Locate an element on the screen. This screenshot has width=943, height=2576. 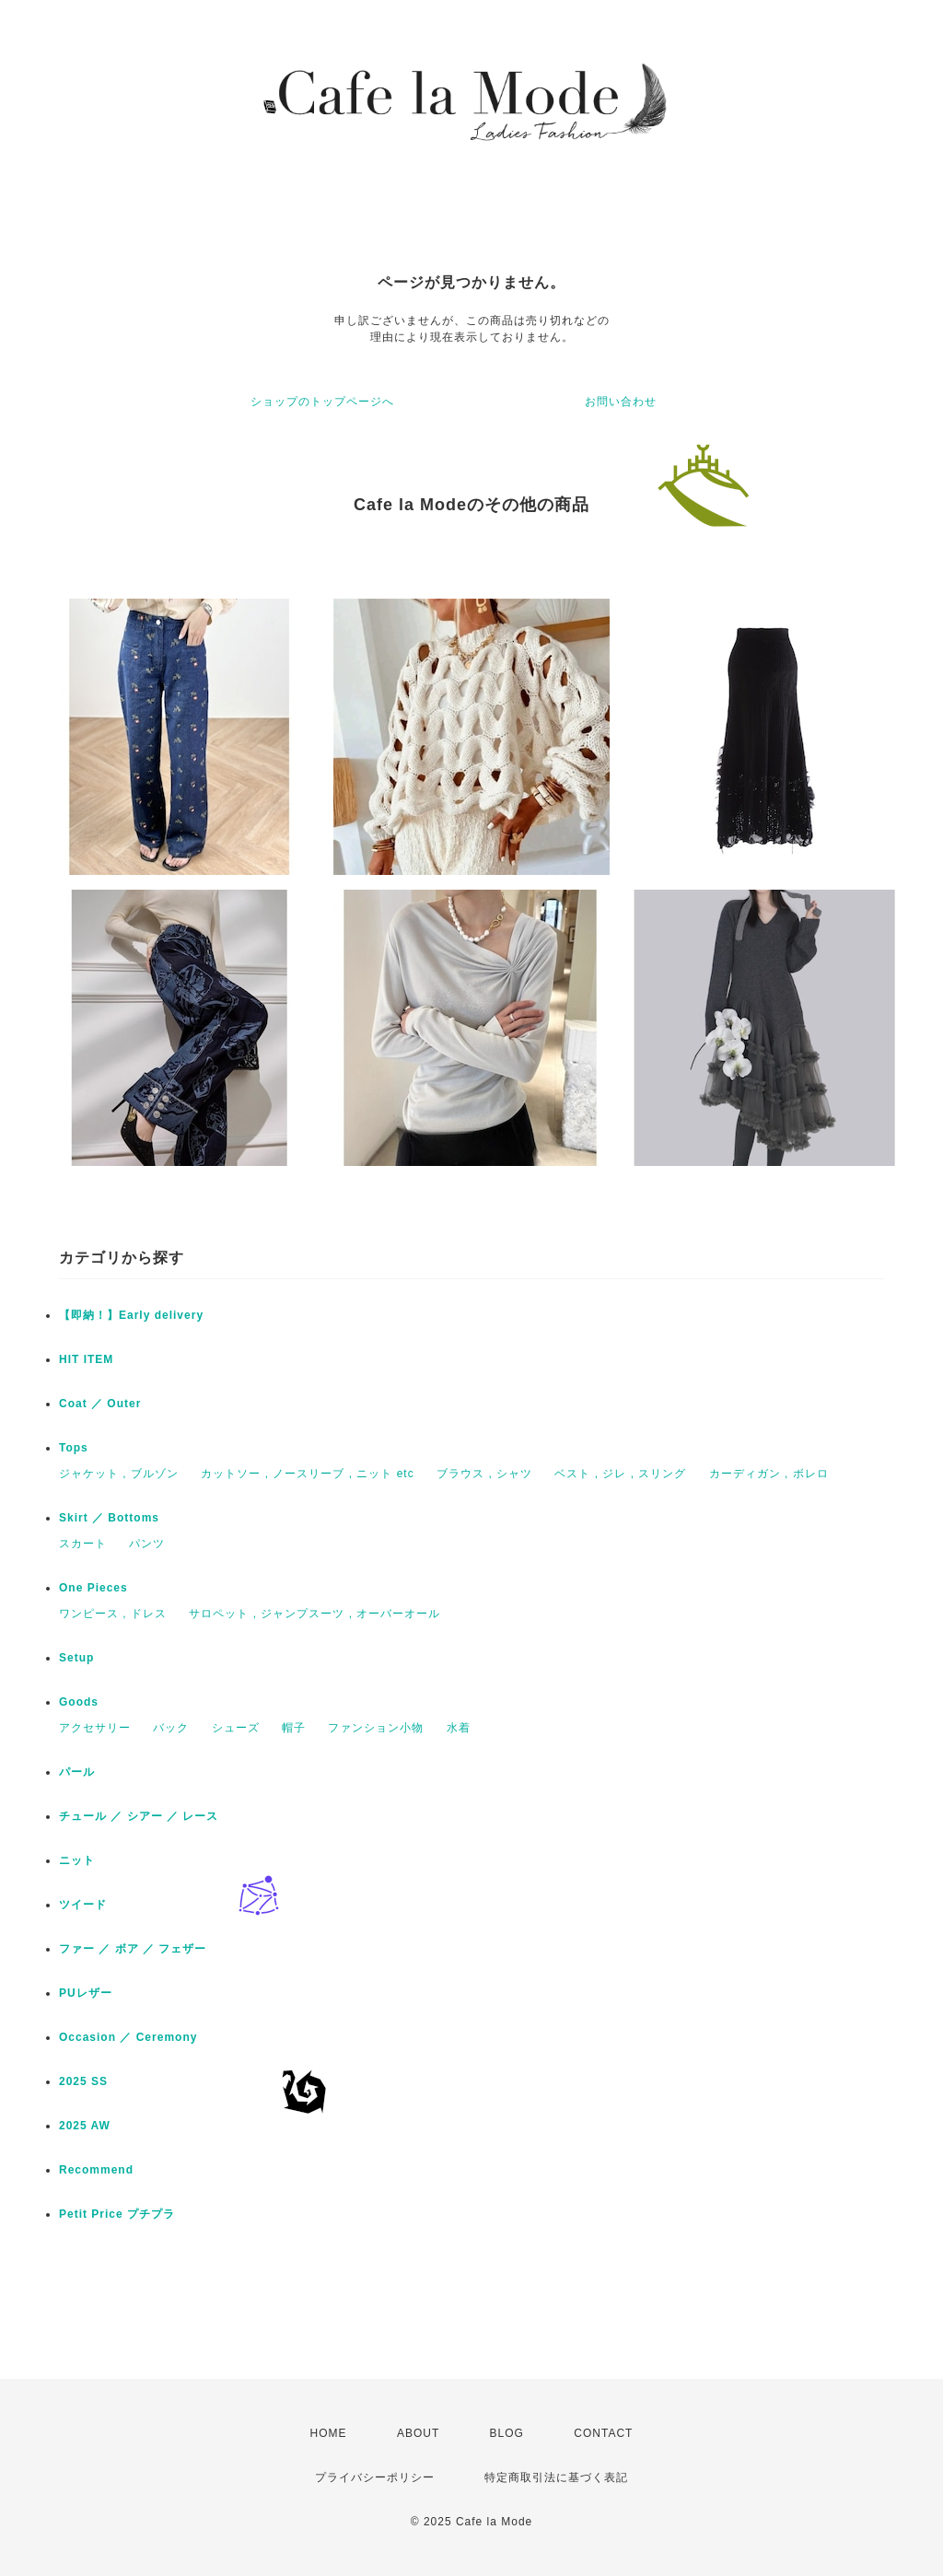
view fortified settlement or stronghold location is located at coordinates (703, 483).